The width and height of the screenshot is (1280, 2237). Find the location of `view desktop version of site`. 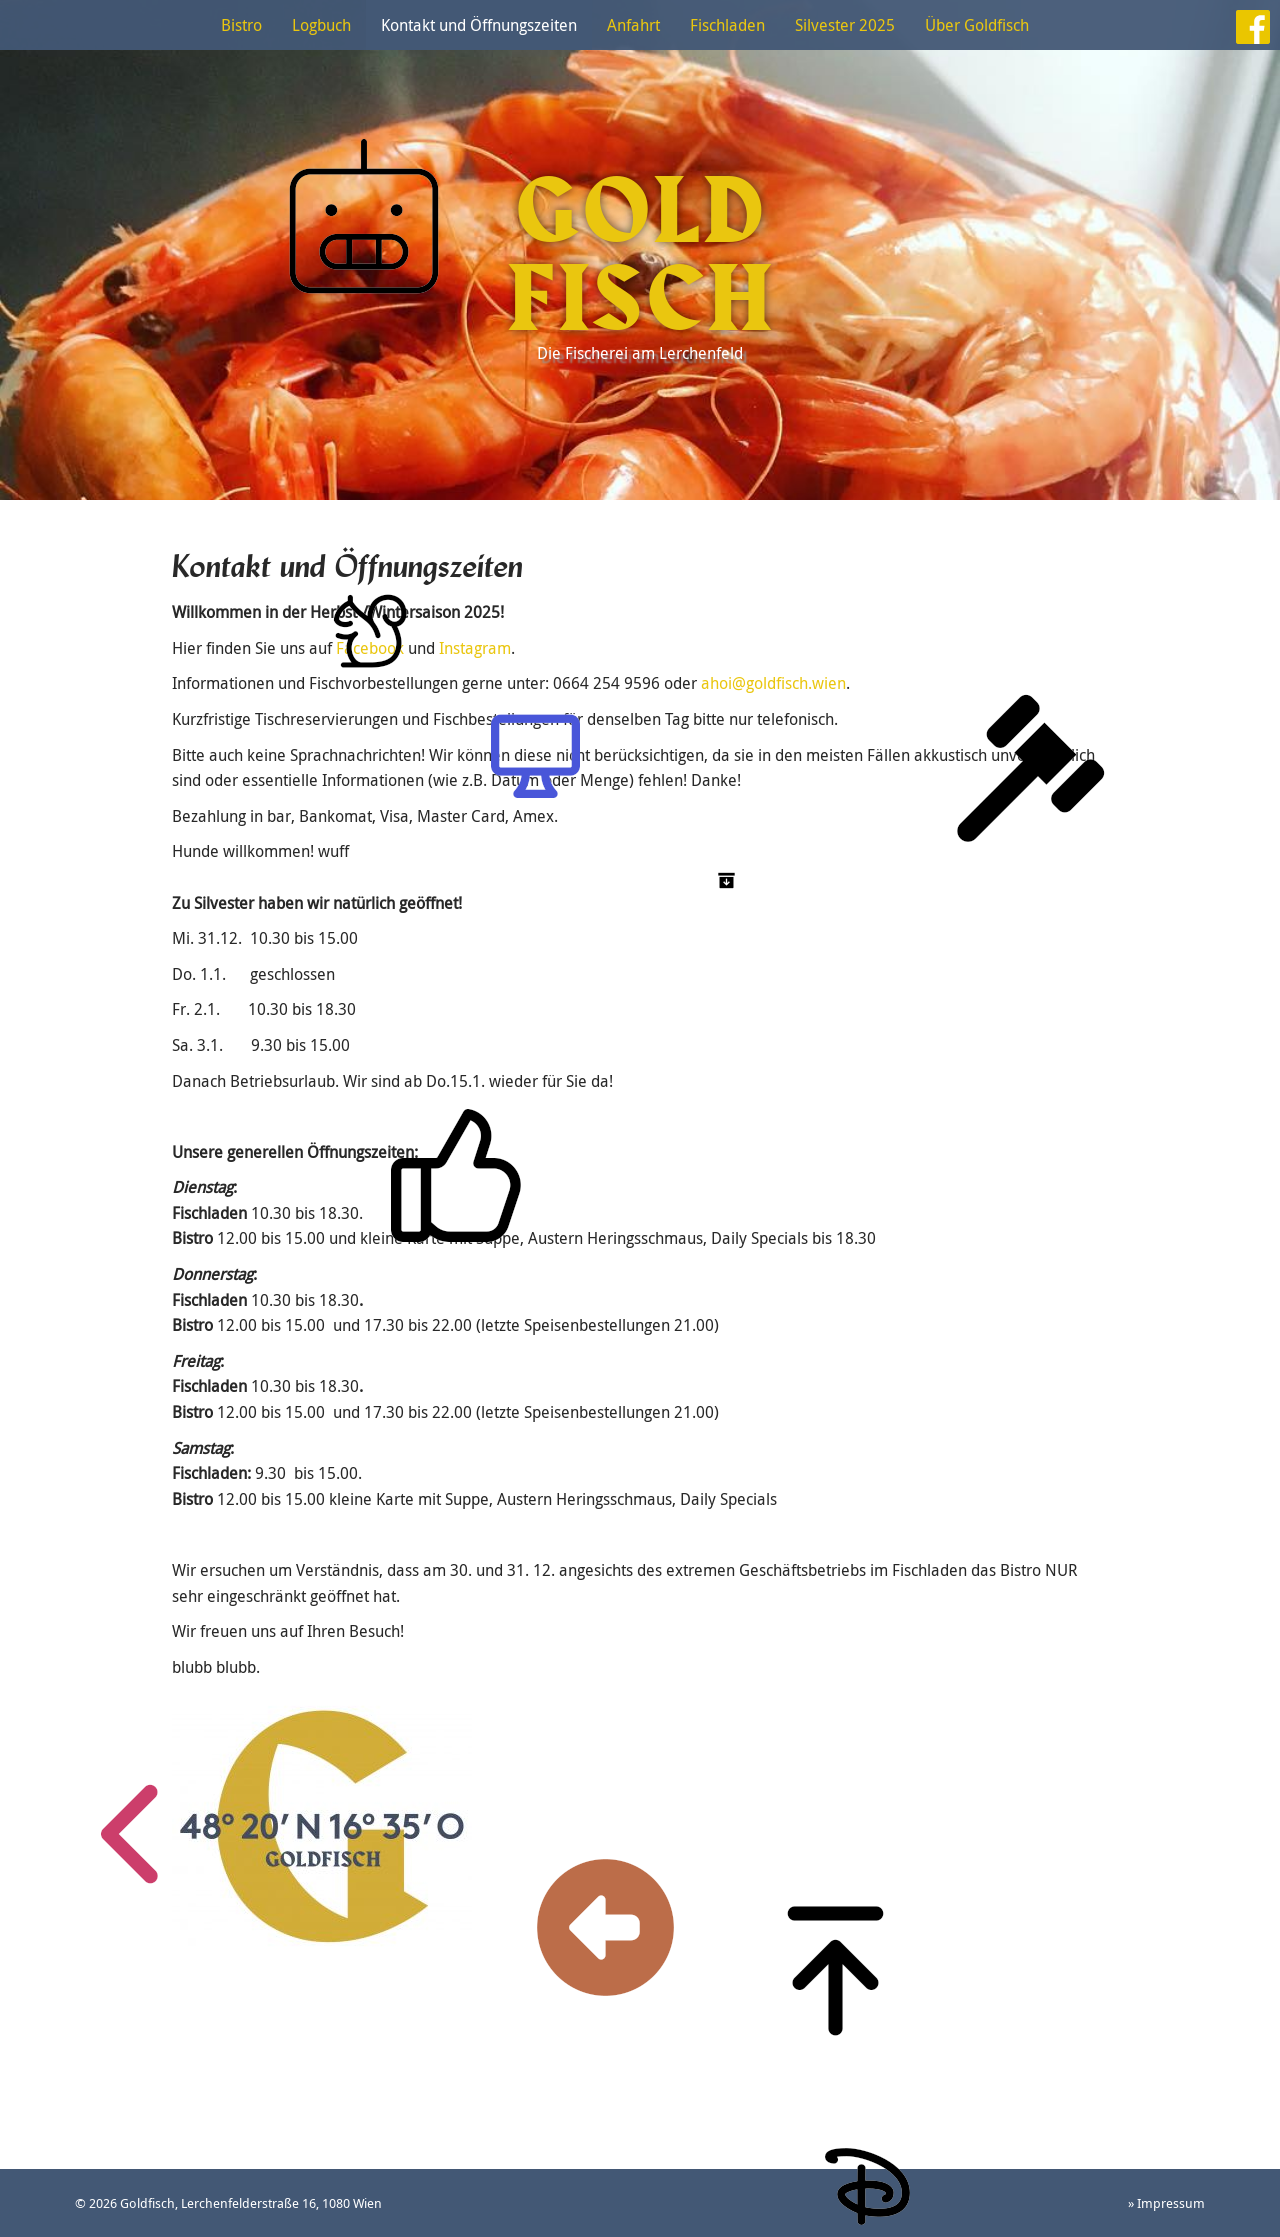

view desktop version of site is located at coordinates (535, 753).